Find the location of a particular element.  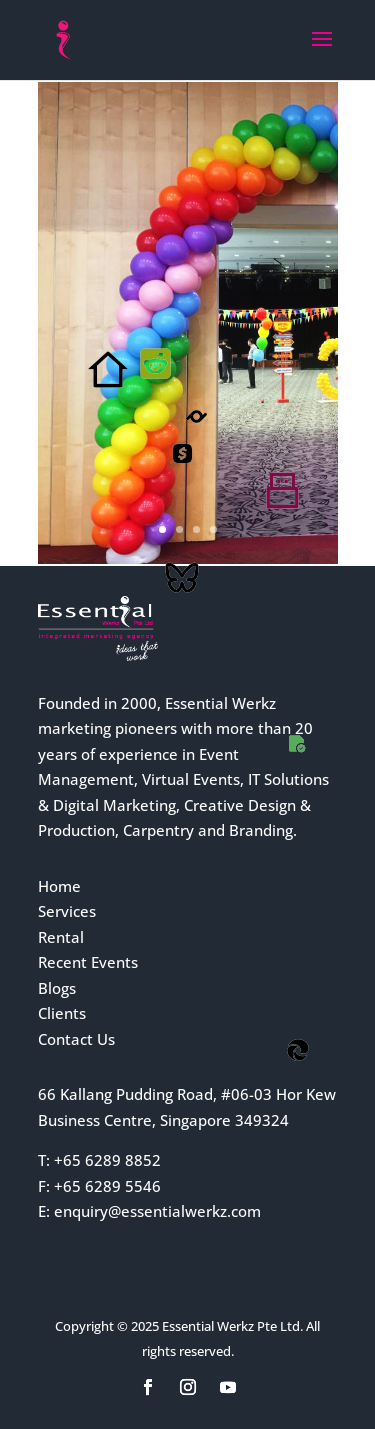

open pr.co app or website is located at coordinates (196, 416).